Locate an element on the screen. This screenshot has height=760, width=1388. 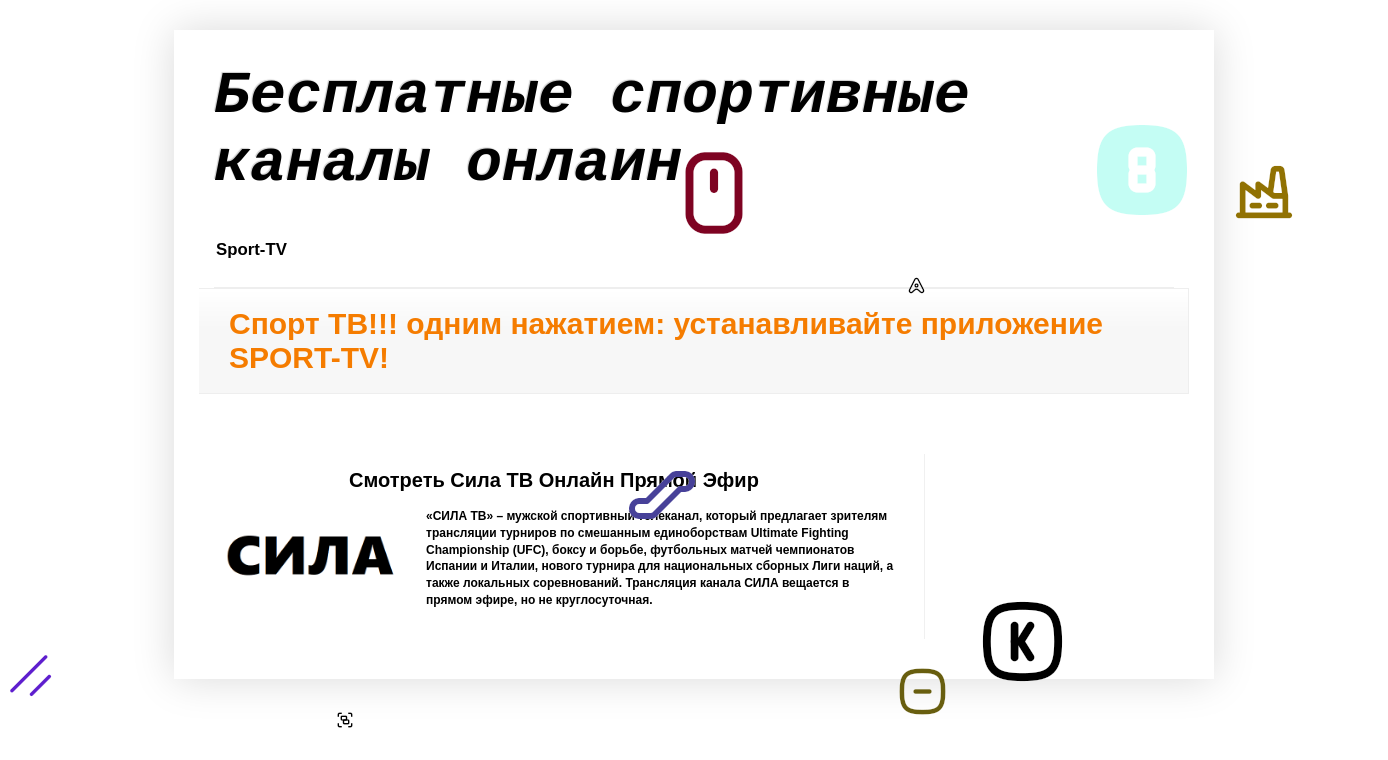
amigo brand logo is located at coordinates (916, 285).